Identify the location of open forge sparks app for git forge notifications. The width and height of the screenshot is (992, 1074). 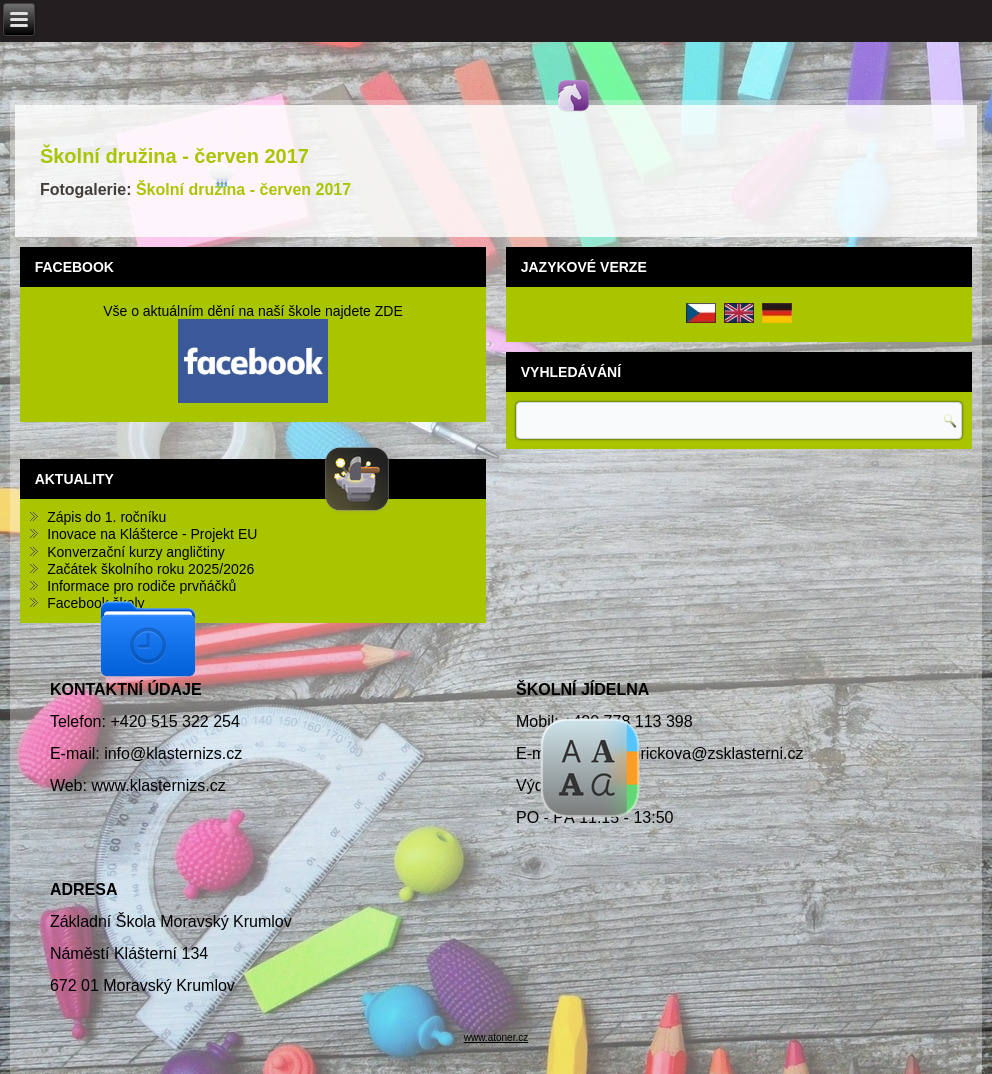
(357, 479).